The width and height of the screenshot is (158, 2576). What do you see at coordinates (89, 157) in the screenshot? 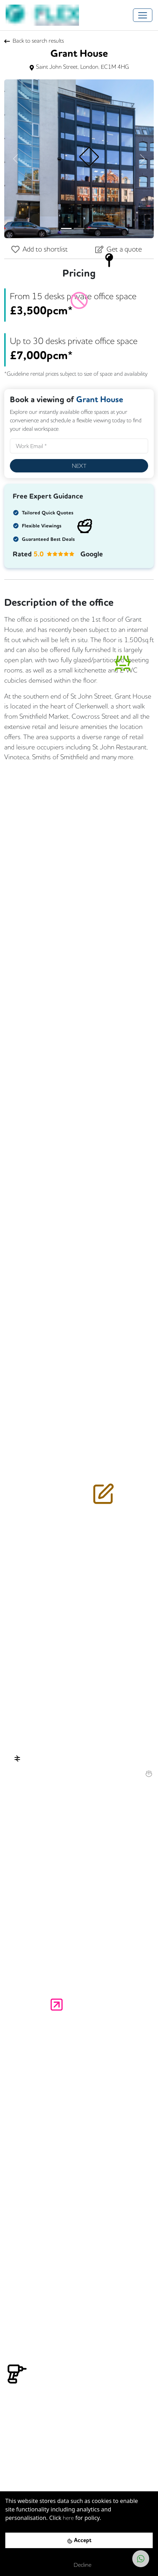
I see `indicates premium or valuable content` at bounding box center [89, 157].